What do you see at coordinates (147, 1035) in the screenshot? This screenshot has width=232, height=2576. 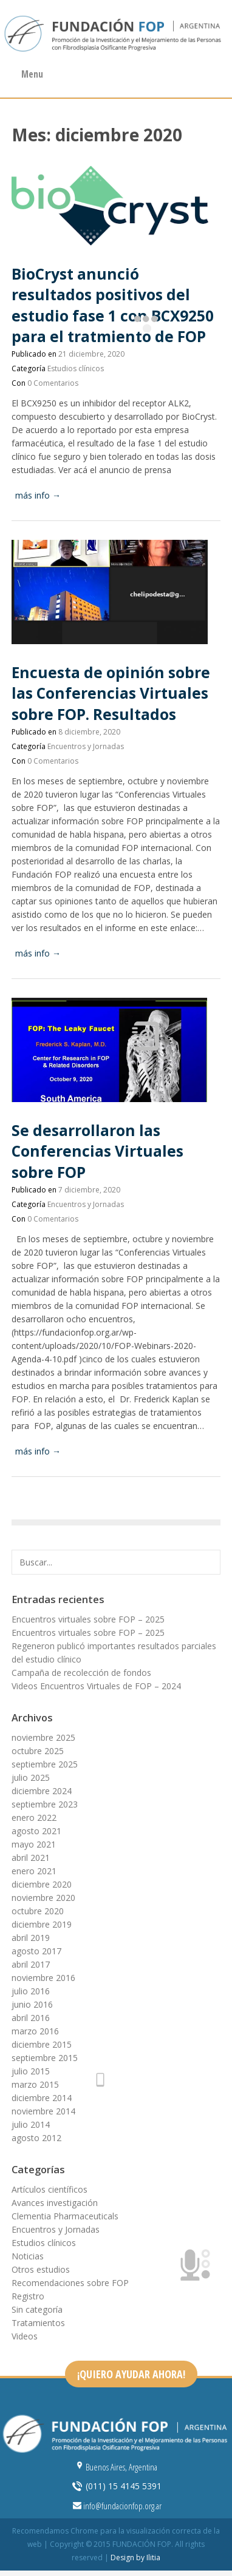 I see `open address book or contacts` at bounding box center [147, 1035].